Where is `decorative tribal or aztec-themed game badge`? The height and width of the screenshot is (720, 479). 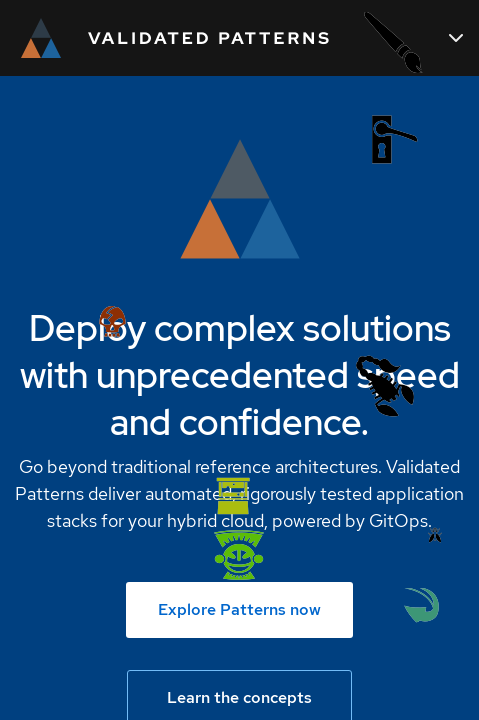 decorative tribal or aztec-themed game badge is located at coordinates (239, 555).